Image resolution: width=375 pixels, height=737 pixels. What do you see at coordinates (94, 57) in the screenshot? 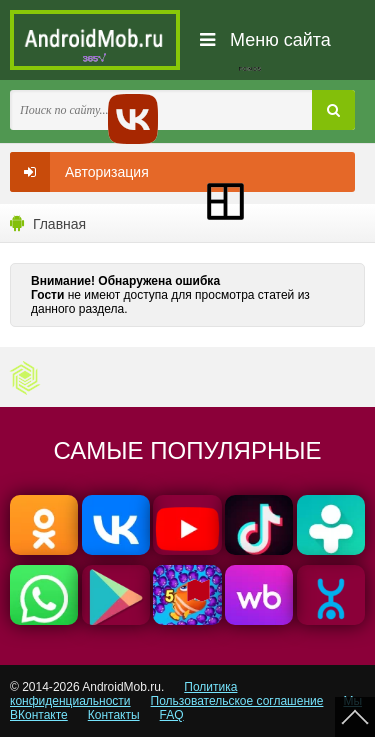
I see `365 data science logo` at bounding box center [94, 57].